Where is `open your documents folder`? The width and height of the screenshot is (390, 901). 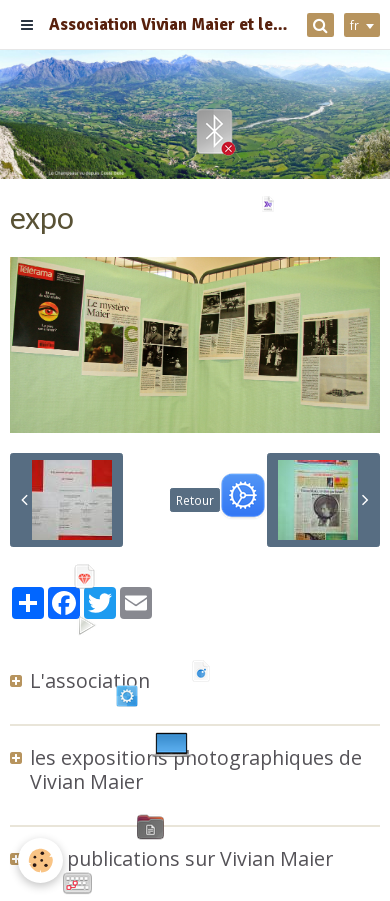 open your documents folder is located at coordinates (150, 826).